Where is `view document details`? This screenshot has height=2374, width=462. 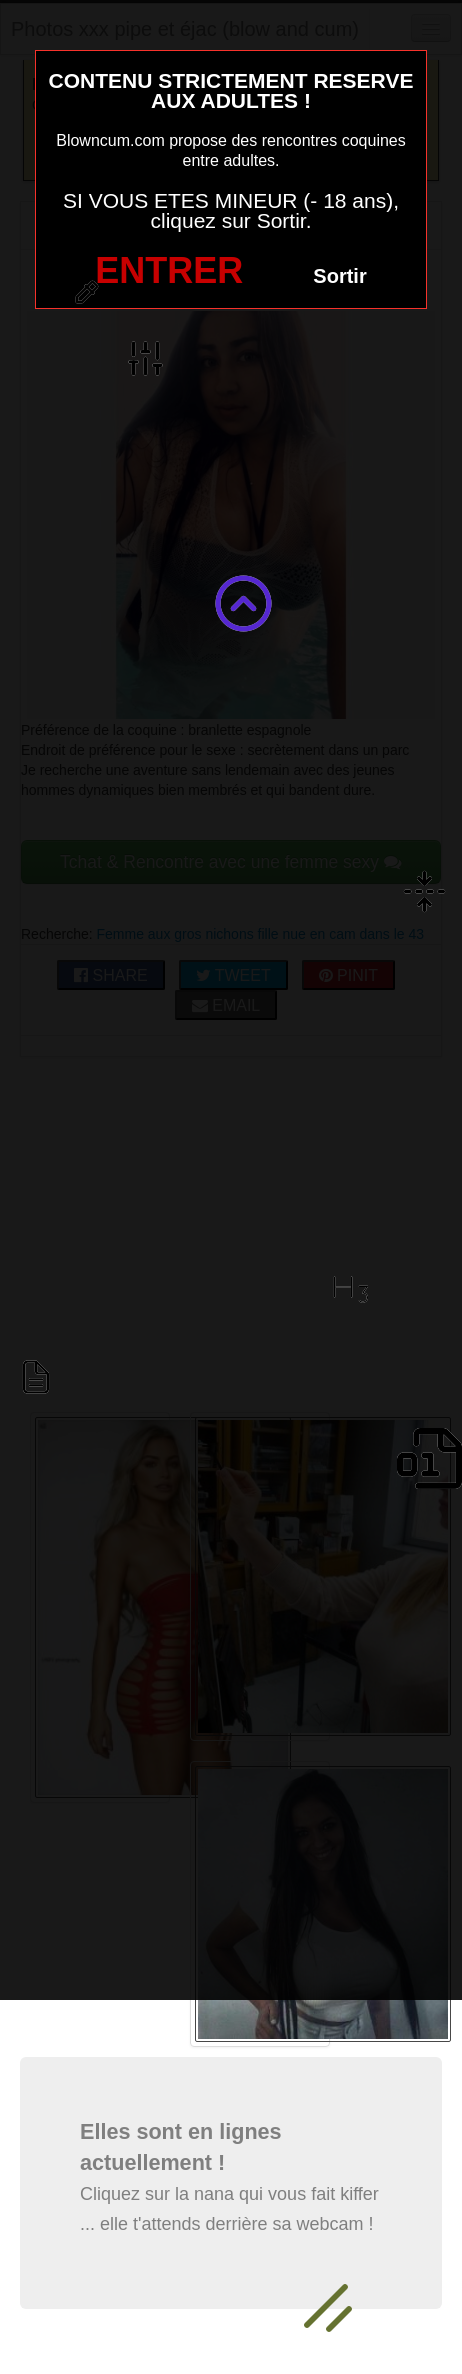 view document details is located at coordinates (36, 1377).